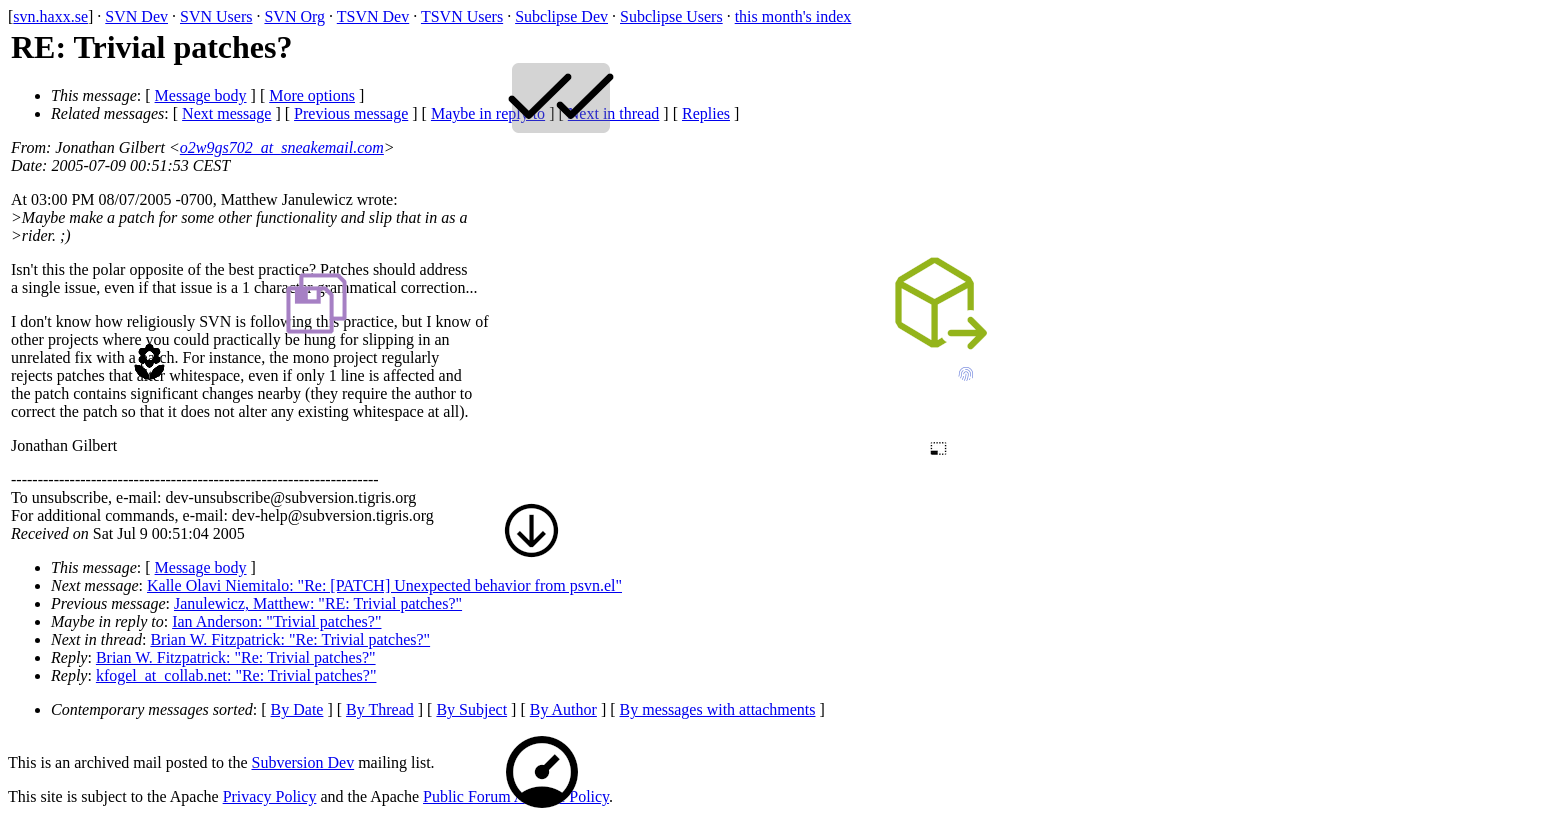  I want to click on download a file or resource, so click(531, 530).